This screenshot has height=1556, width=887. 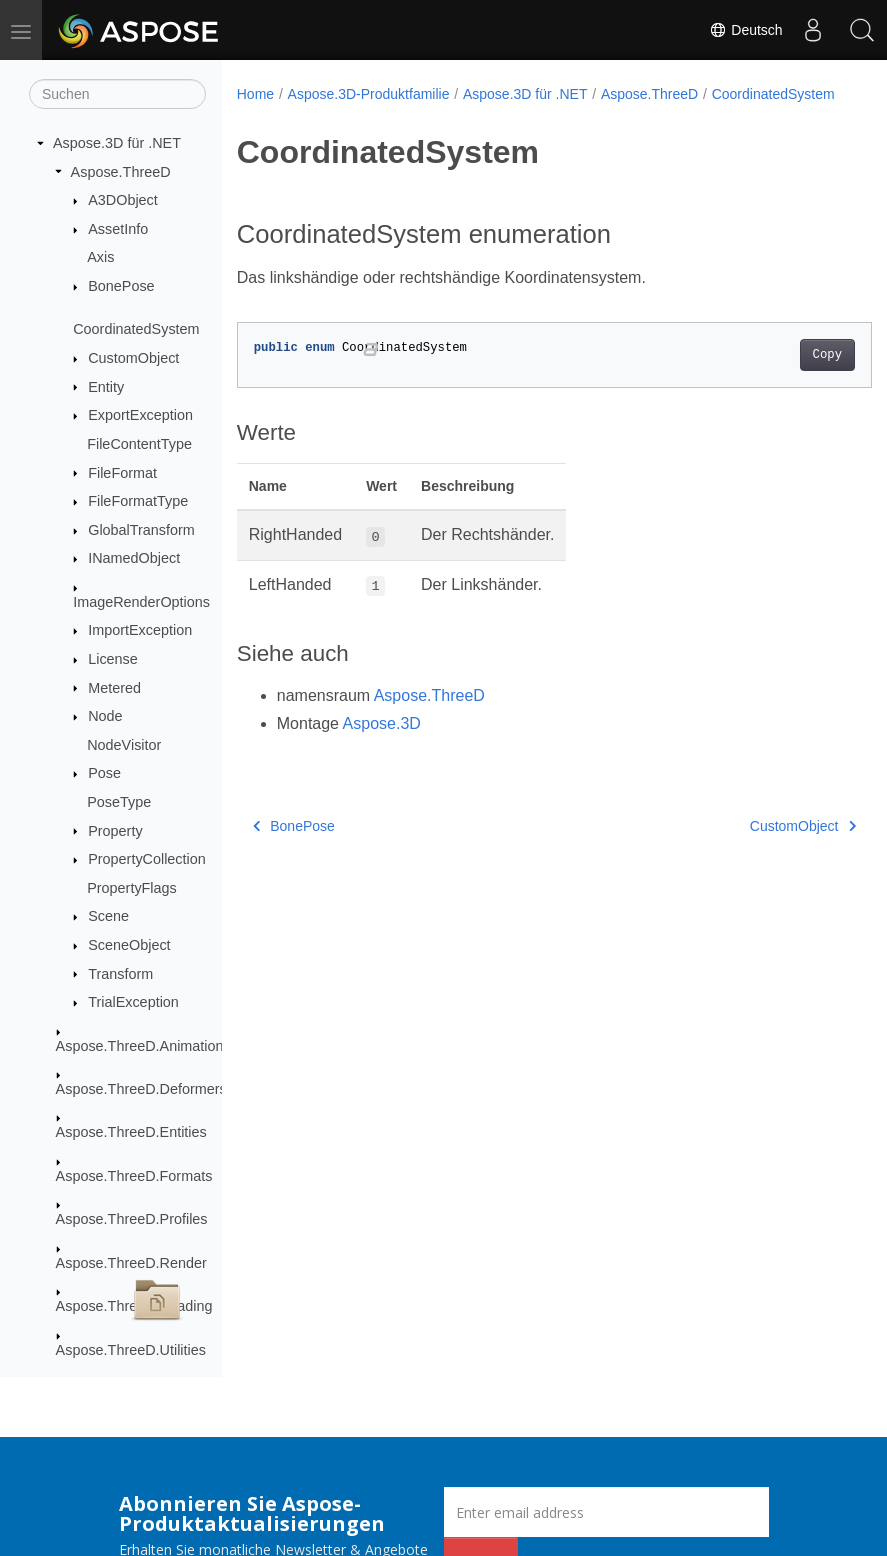 I want to click on open your documents folder, so click(x=157, y=1302).